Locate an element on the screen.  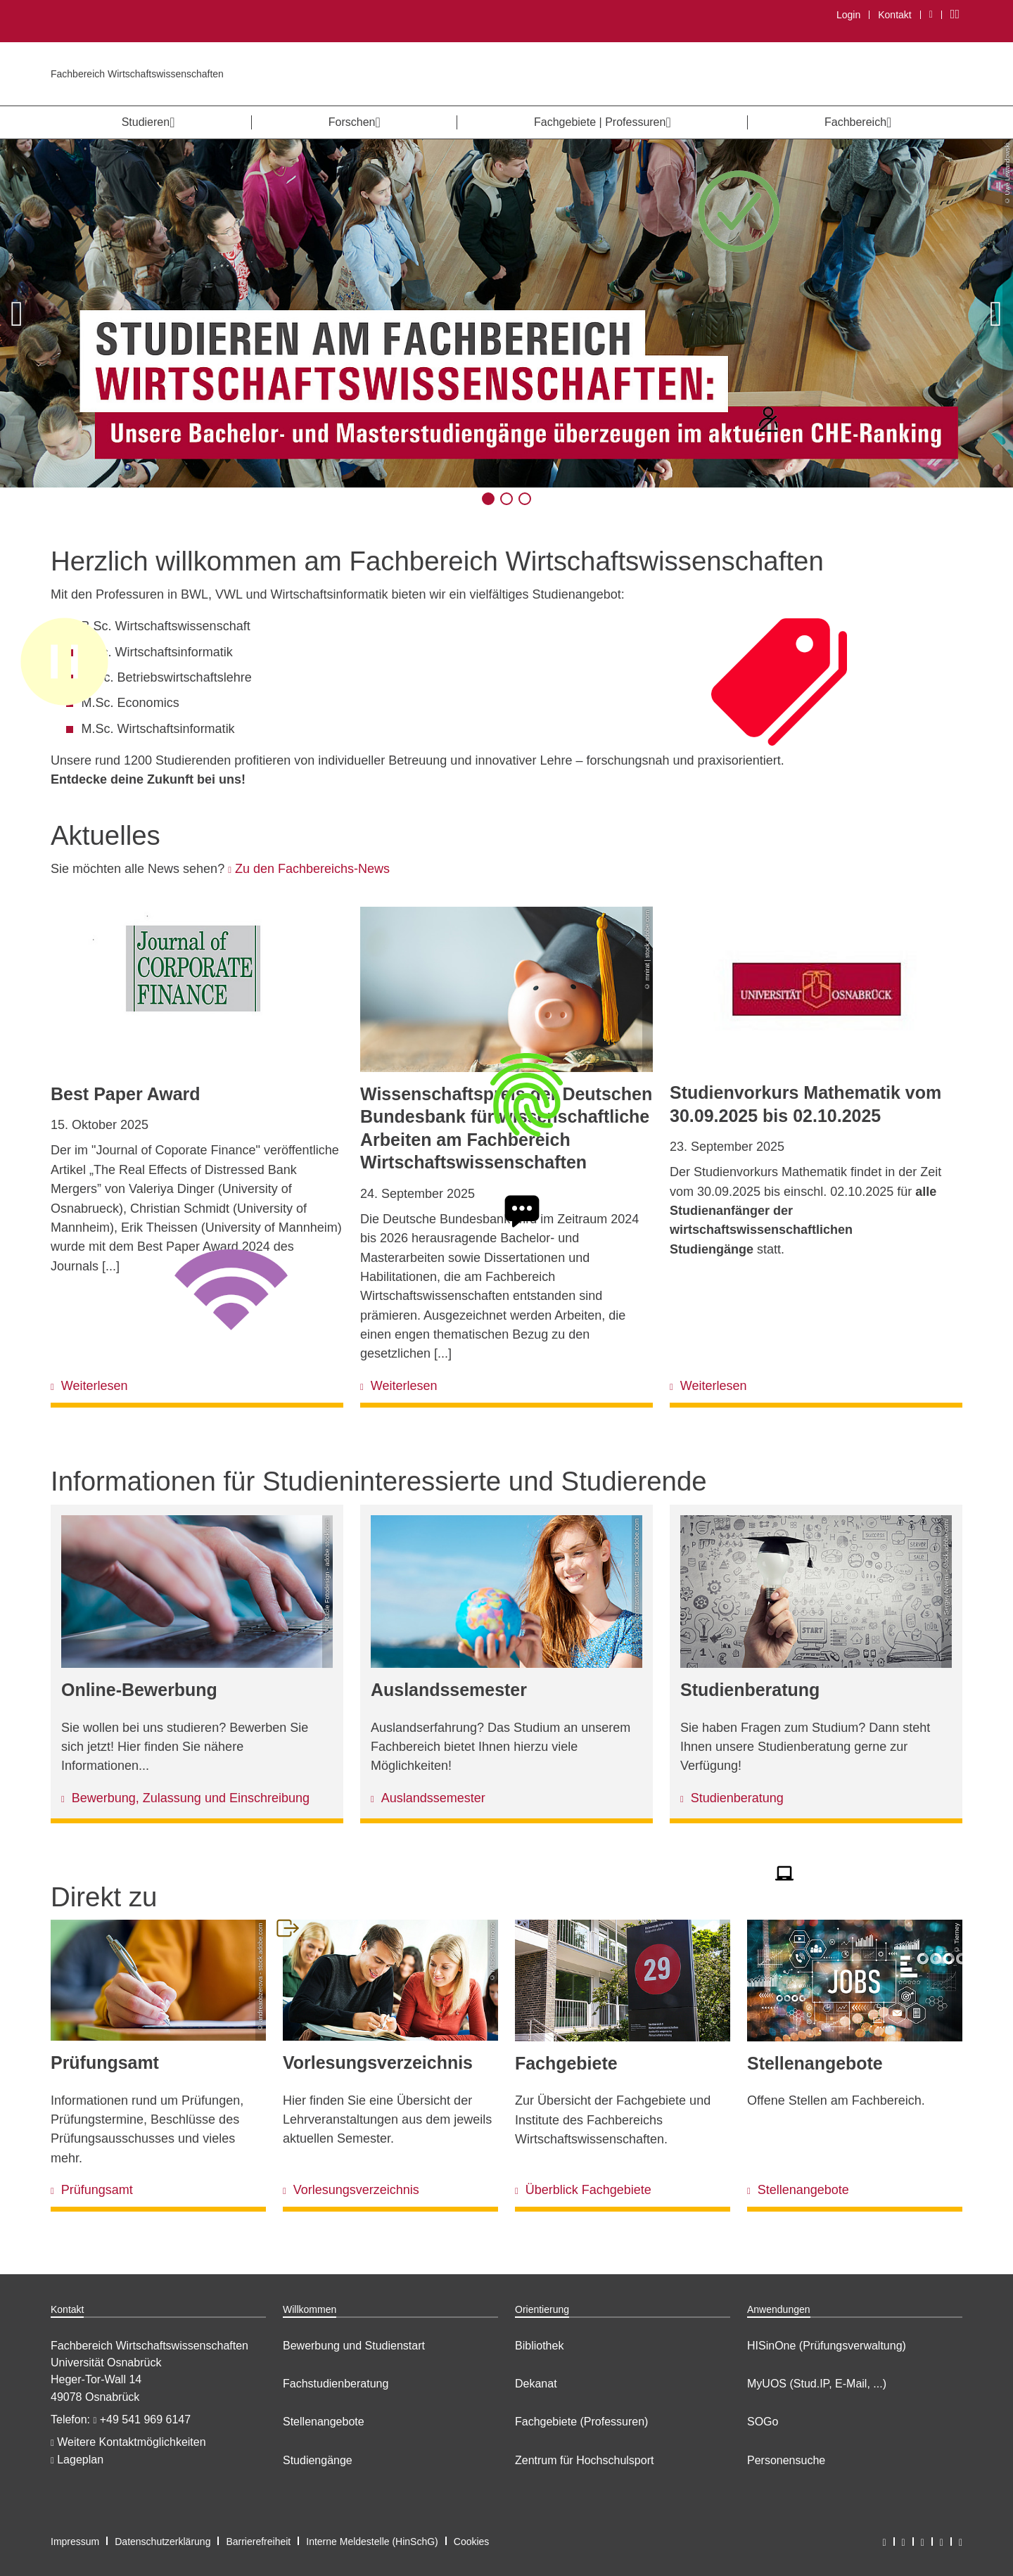
pause media playback is located at coordinates (64, 661).